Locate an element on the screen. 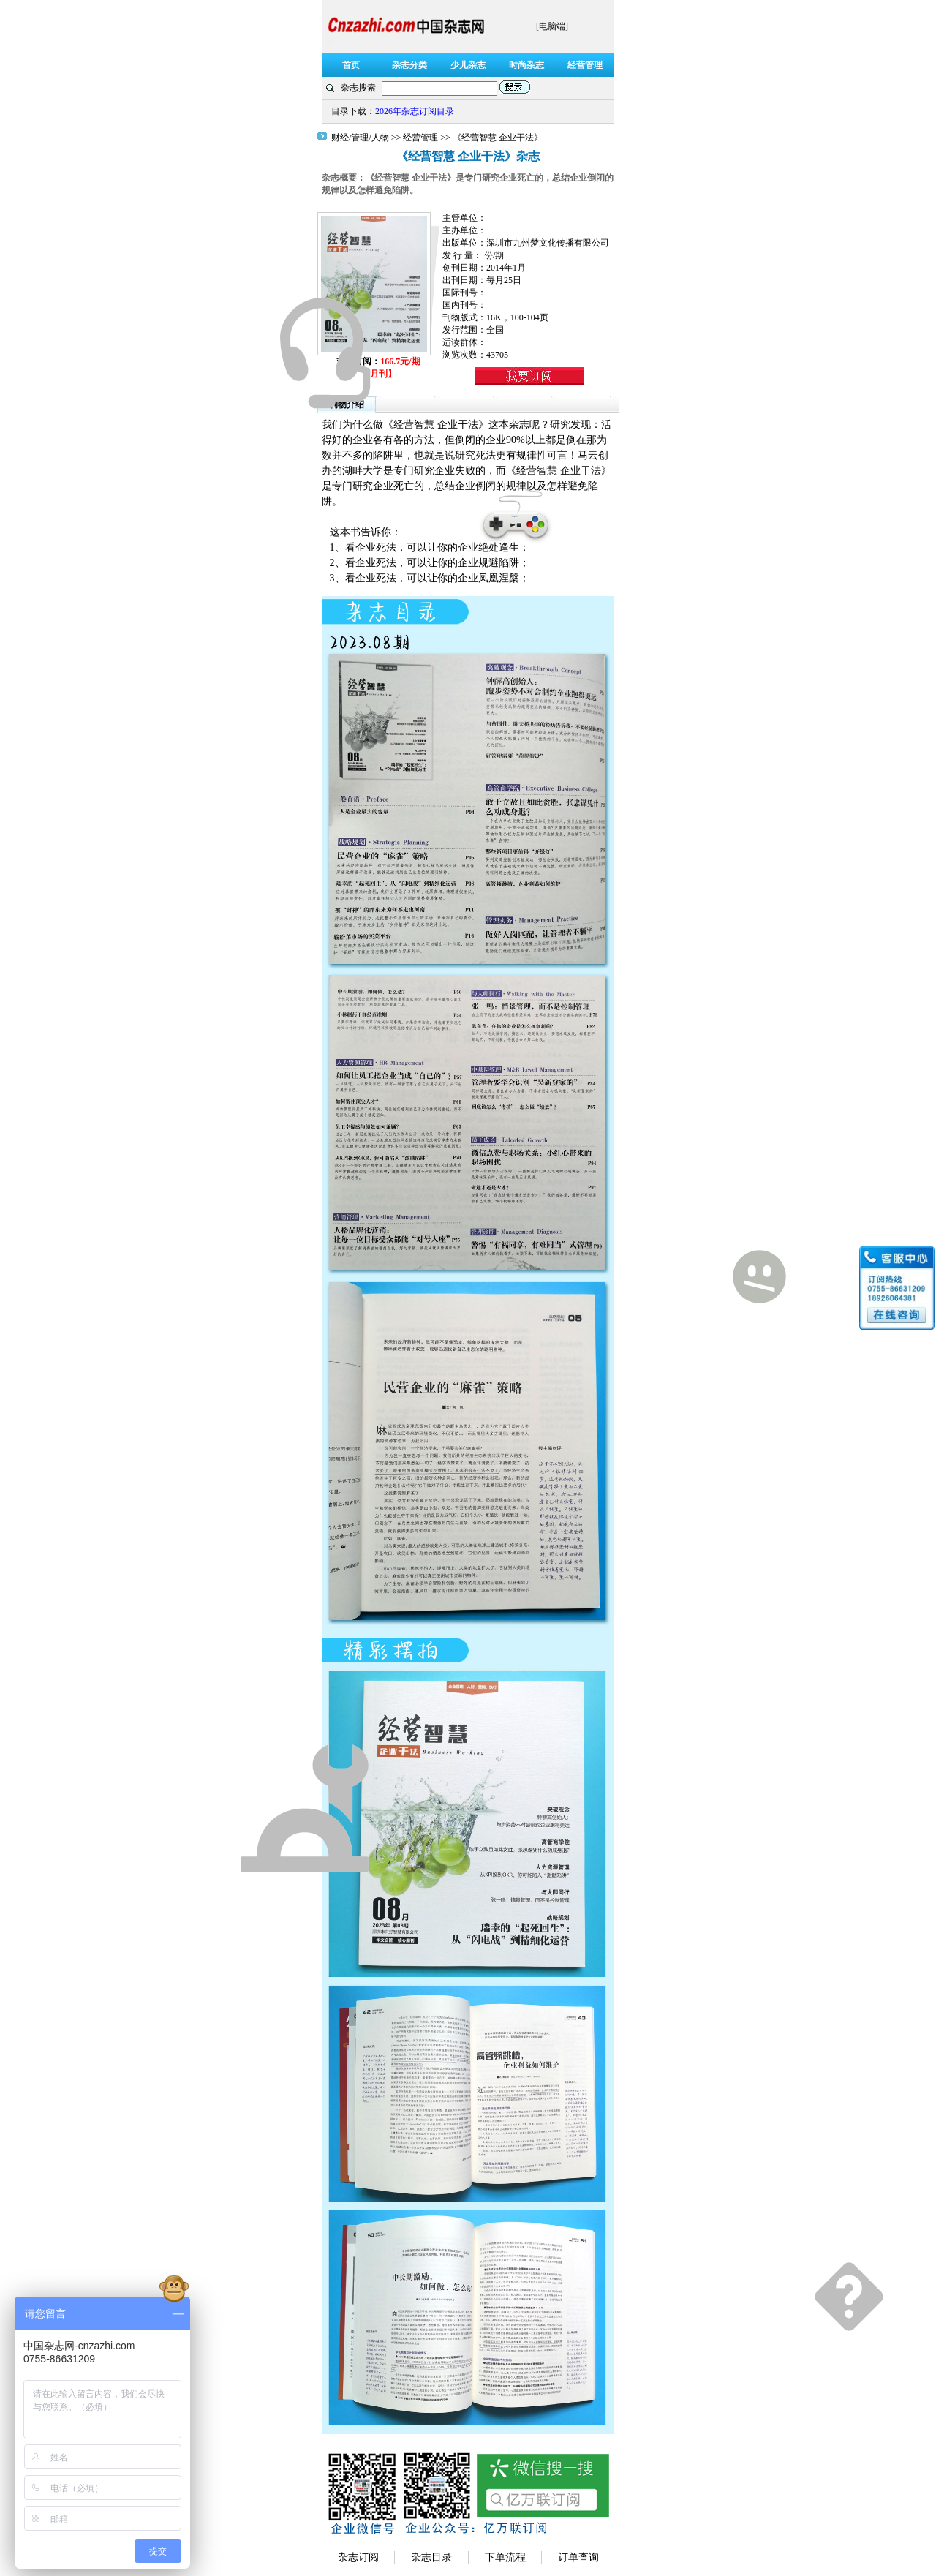 This screenshot has height=2576, width=936. access engineering or technical tools is located at coordinates (304, 1808).